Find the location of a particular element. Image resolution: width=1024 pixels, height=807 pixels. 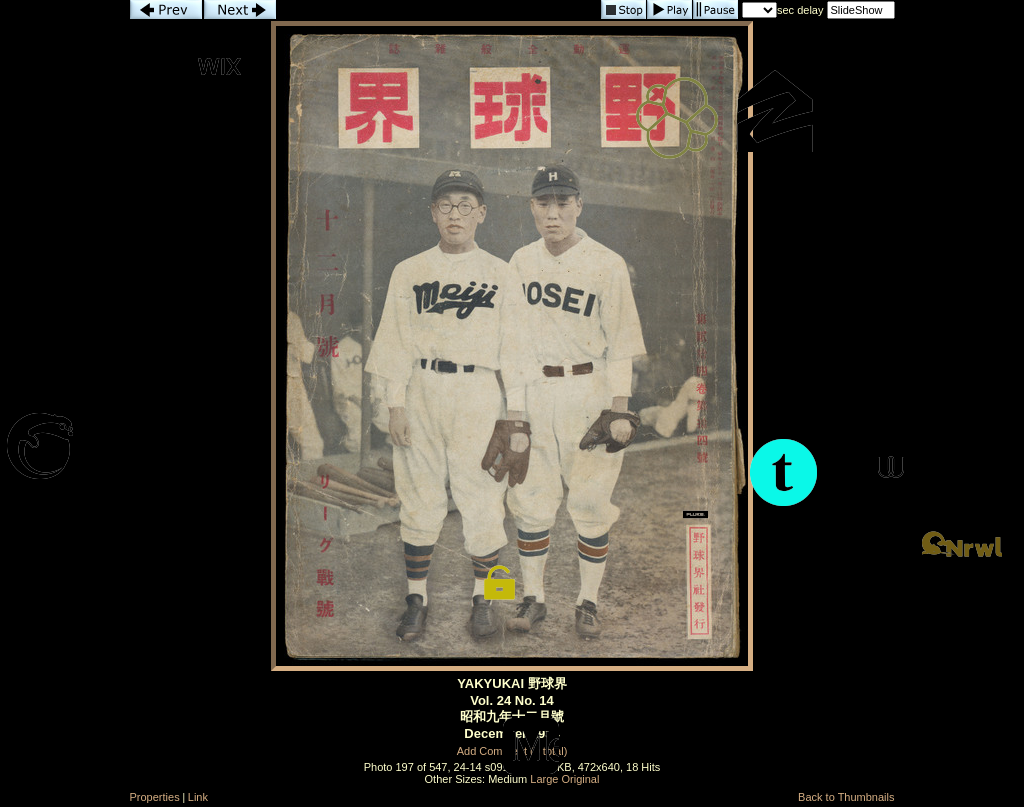

nrwl company logo is located at coordinates (962, 544).